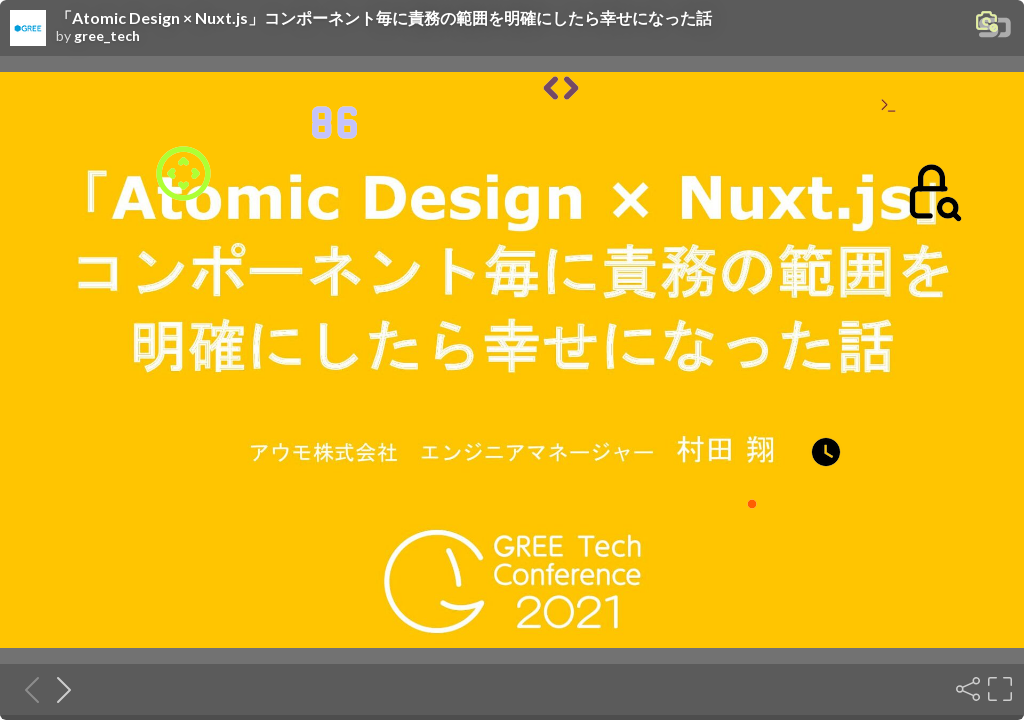 This screenshot has width=1024, height=720. I want to click on view watch later playlist, so click(826, 452).